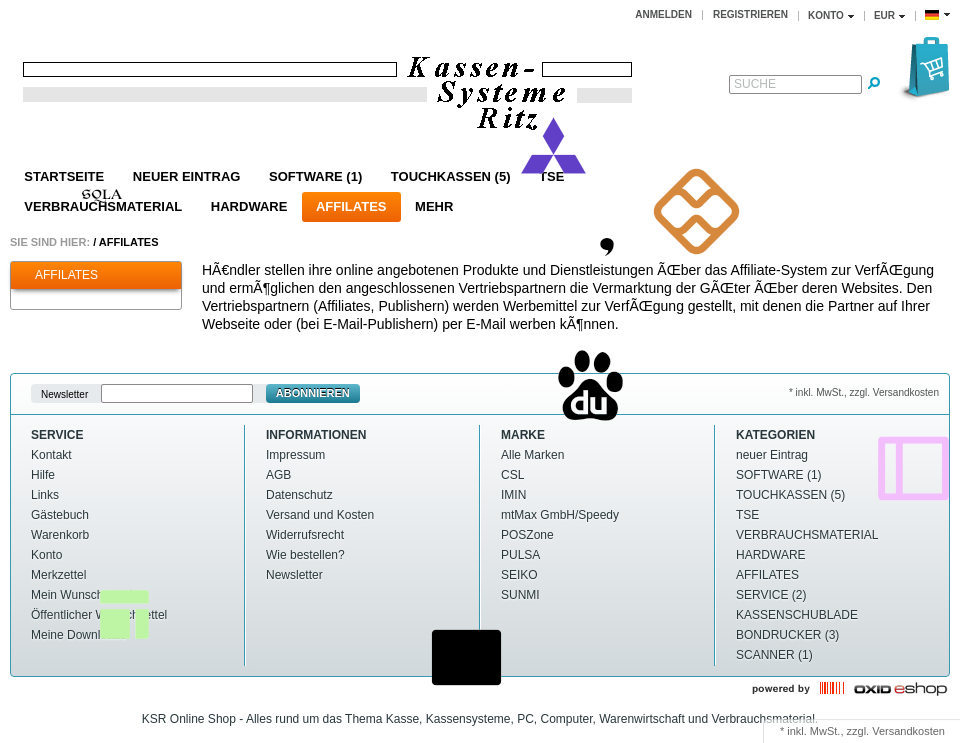  What do you see at coordinates (124, 614) in the screenshot?
I see `switch to grid or layout view` at bounding box center [124, 614].